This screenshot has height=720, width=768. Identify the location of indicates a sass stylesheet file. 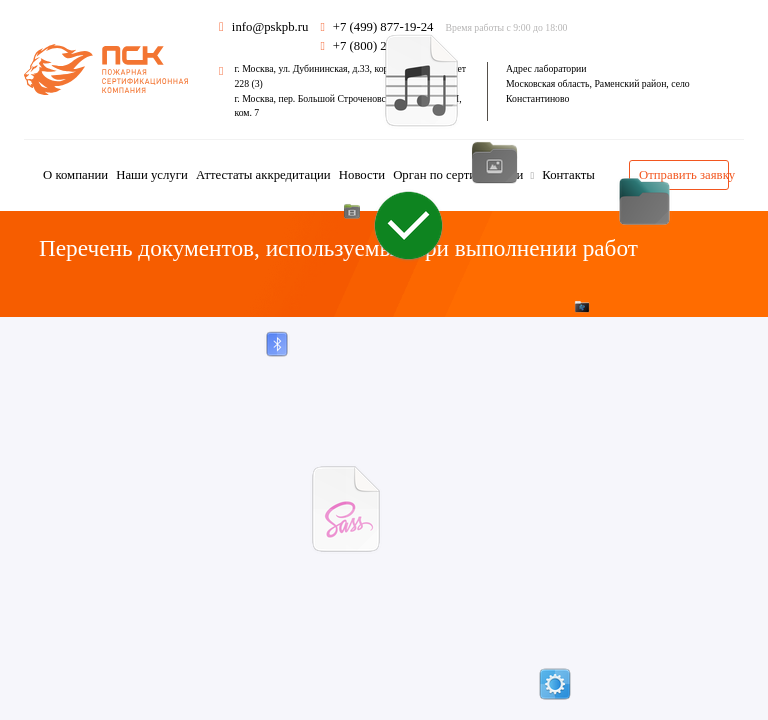
(346, 509).